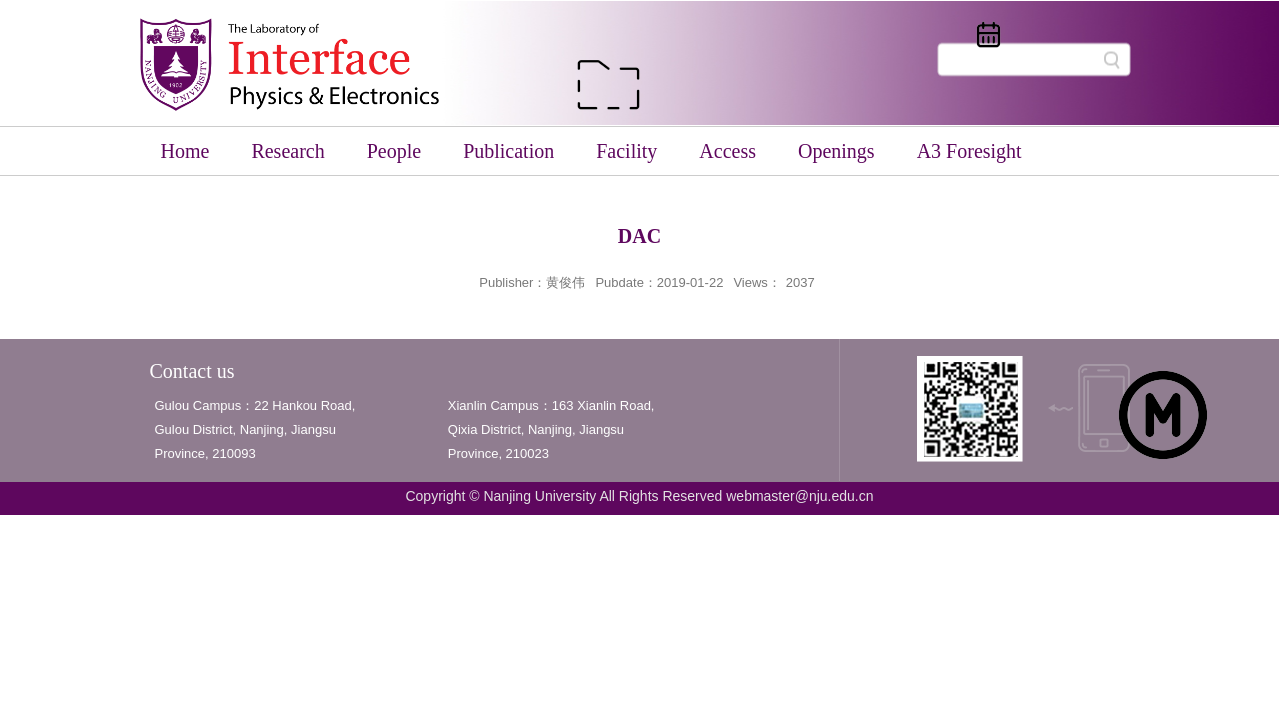 Image resolution: width=1279 pixels, height=720 pixels. What do you see at coordinates (608, 83) in the screenshot?
I see `empty or placeholder folder` at bounding box center [608, 83].